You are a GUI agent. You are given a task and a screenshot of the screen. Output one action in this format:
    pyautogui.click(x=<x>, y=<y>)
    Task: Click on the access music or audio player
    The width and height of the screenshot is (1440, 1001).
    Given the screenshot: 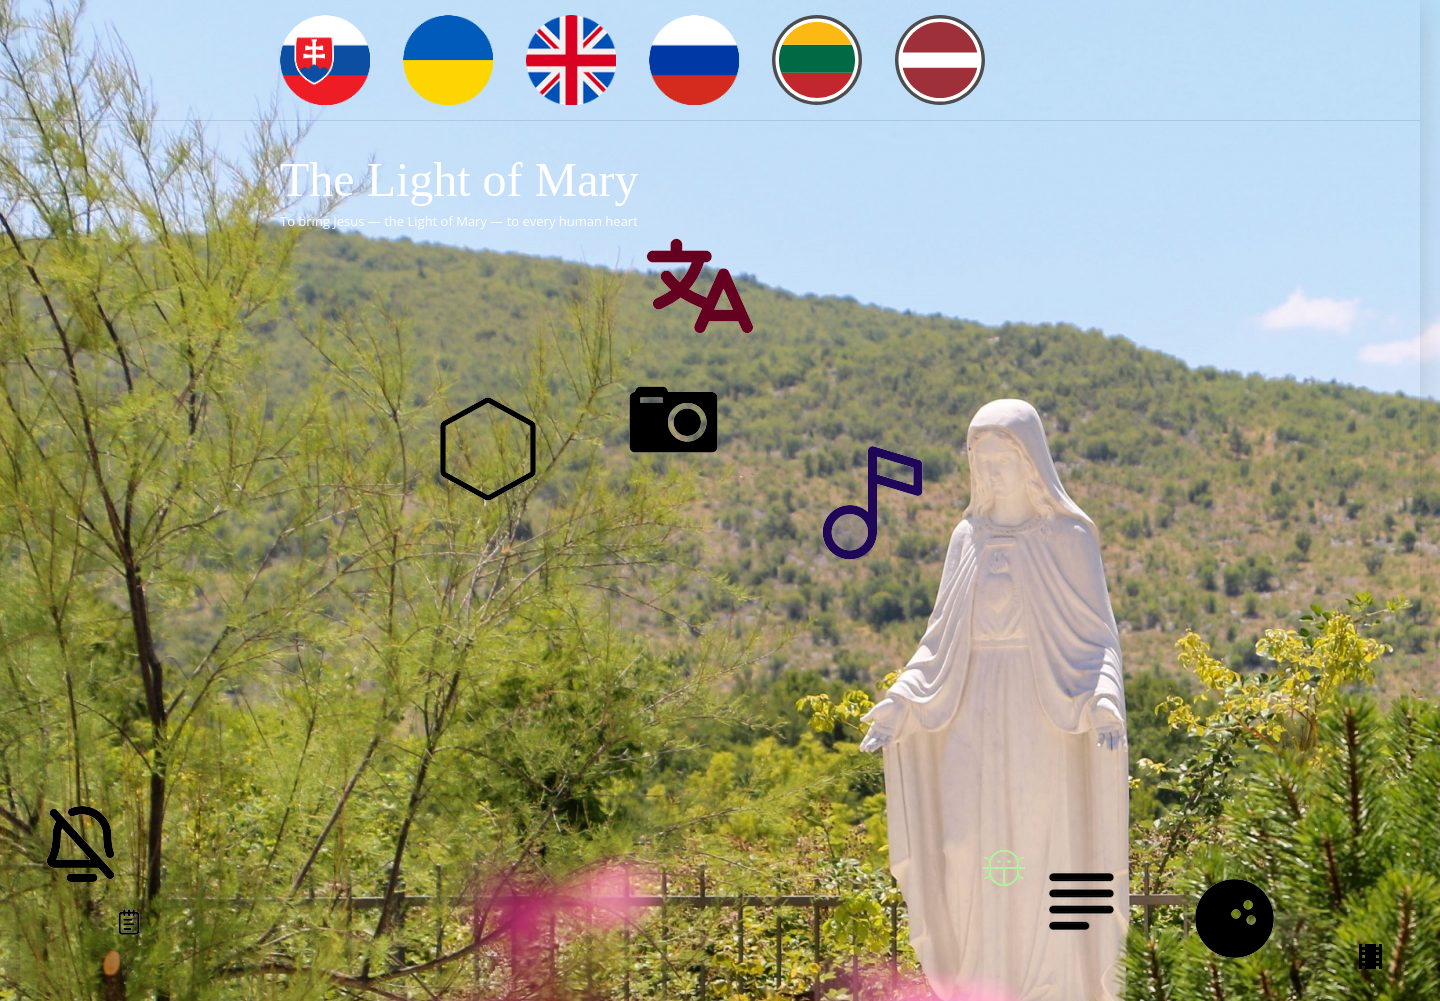 What is the action you would take?
    pyautogui.click(x=872, y=500)
    